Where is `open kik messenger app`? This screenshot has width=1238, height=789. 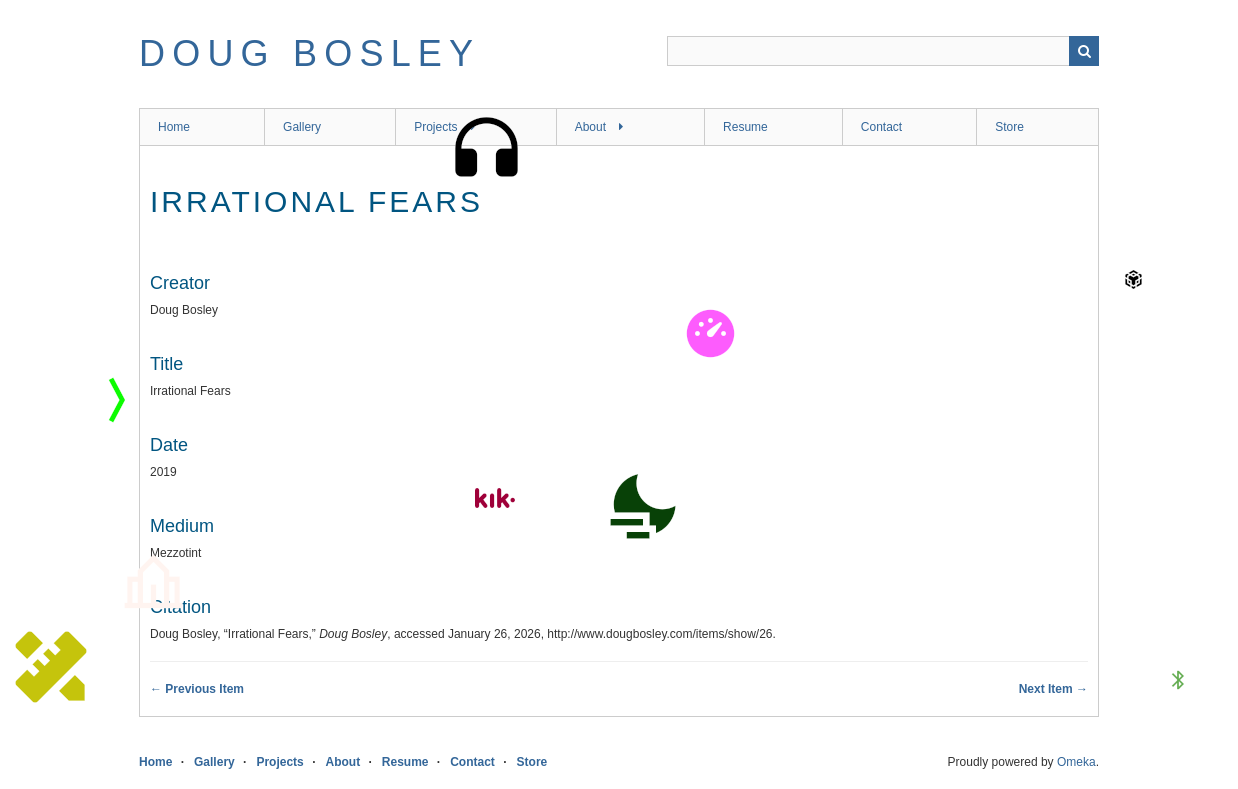
open kik messenger app is located at coordinates (495, 498).